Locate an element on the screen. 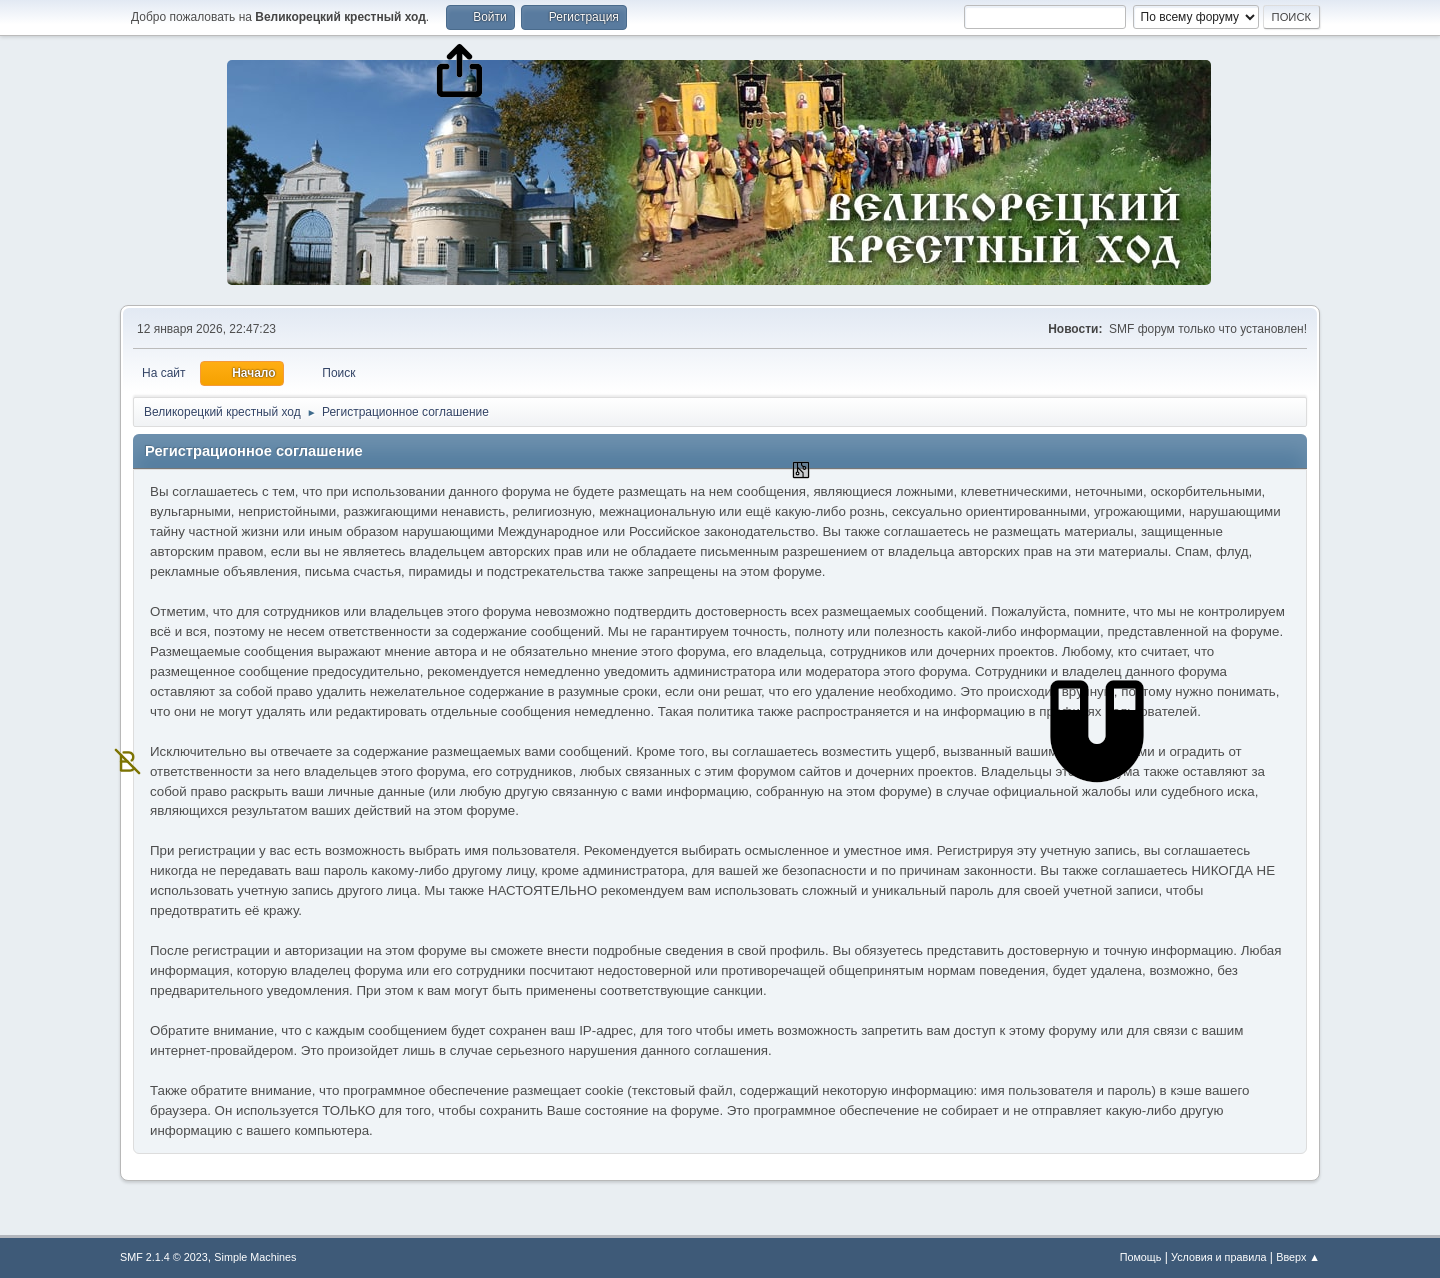 This screenshot has height=1278, width=1440. activate magnetic snap or alignment tool is located at coordinates (1097, 727).